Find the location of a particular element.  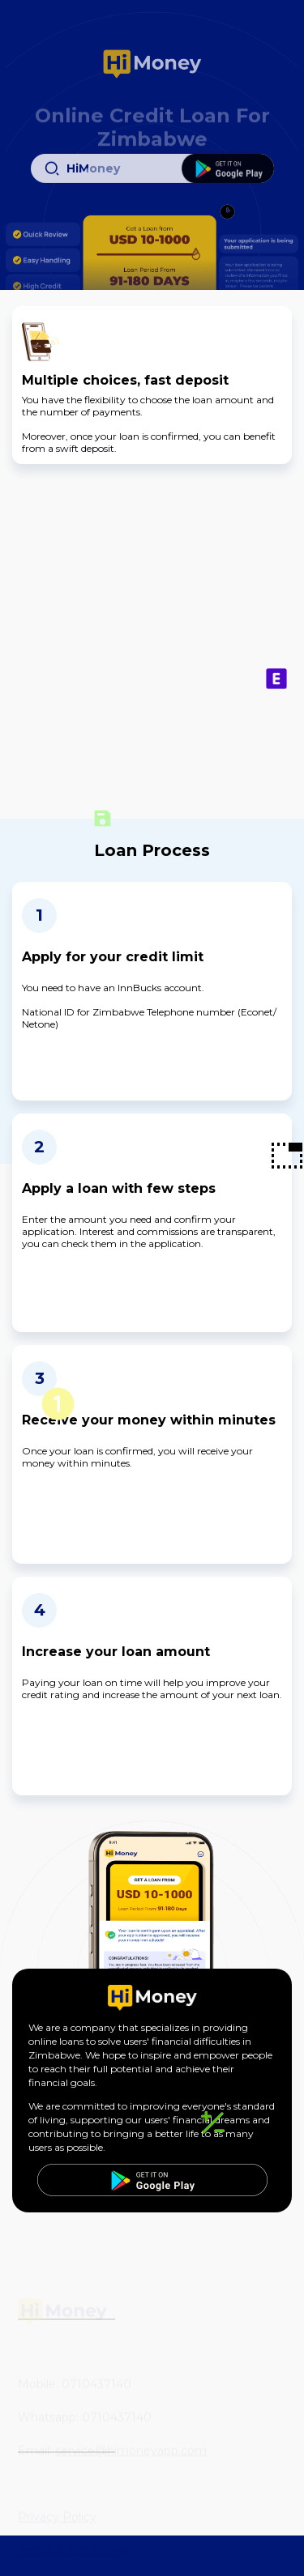

indicates the first step in a process or sequence is located at coordinates (58, 1403).